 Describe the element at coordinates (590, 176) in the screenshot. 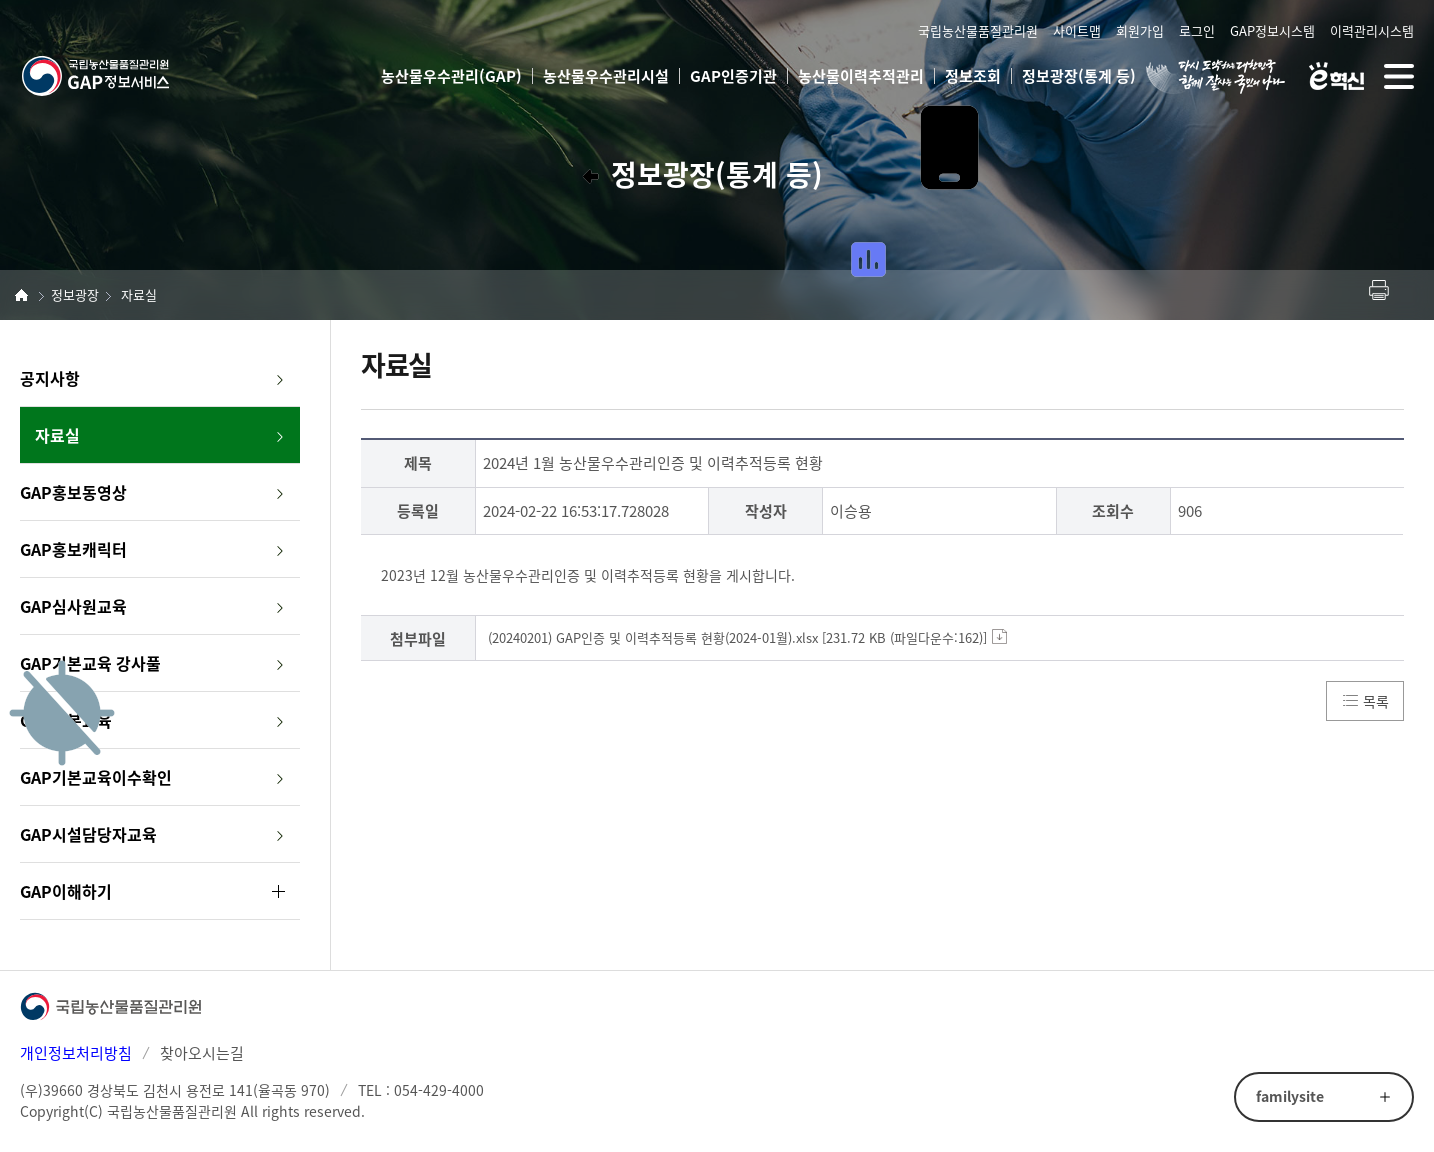

I see `go back to the previous screen` at that location.